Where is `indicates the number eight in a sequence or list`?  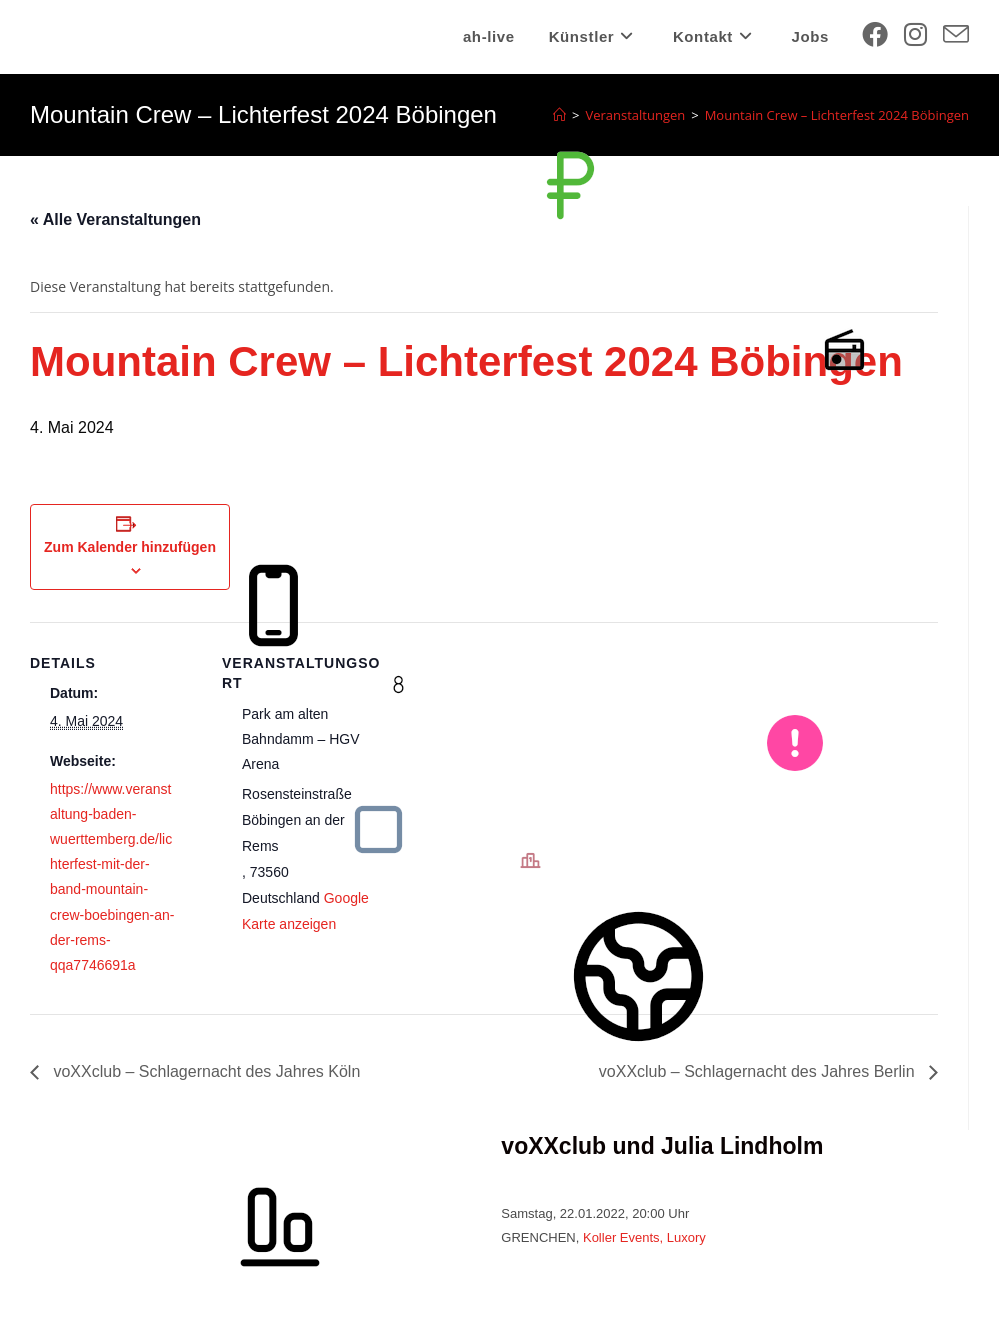 indicates the number eight in a sequence or list is located at coordinates (398, 684).